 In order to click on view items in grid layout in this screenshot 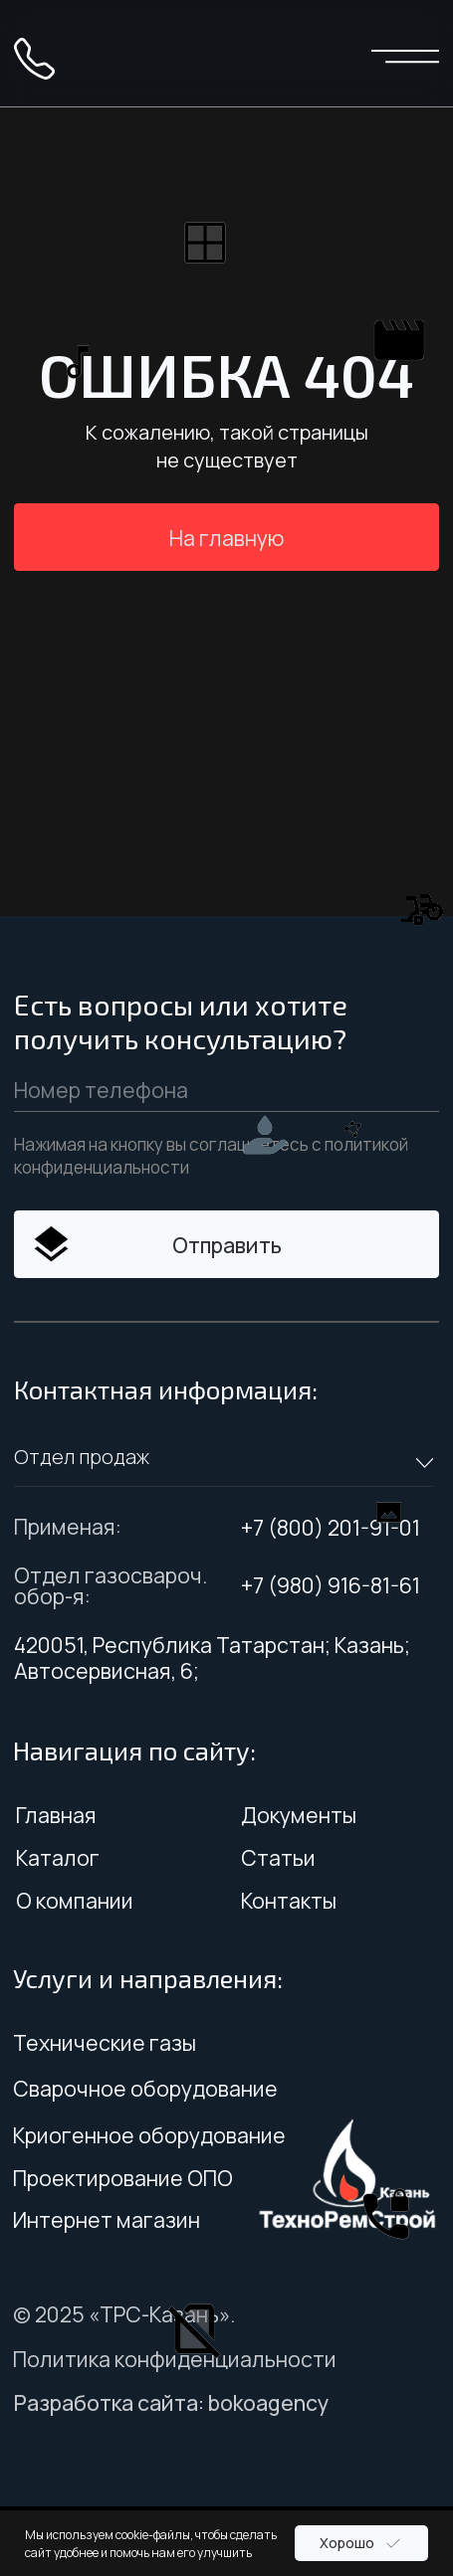, I will do `click(205, 243)`.